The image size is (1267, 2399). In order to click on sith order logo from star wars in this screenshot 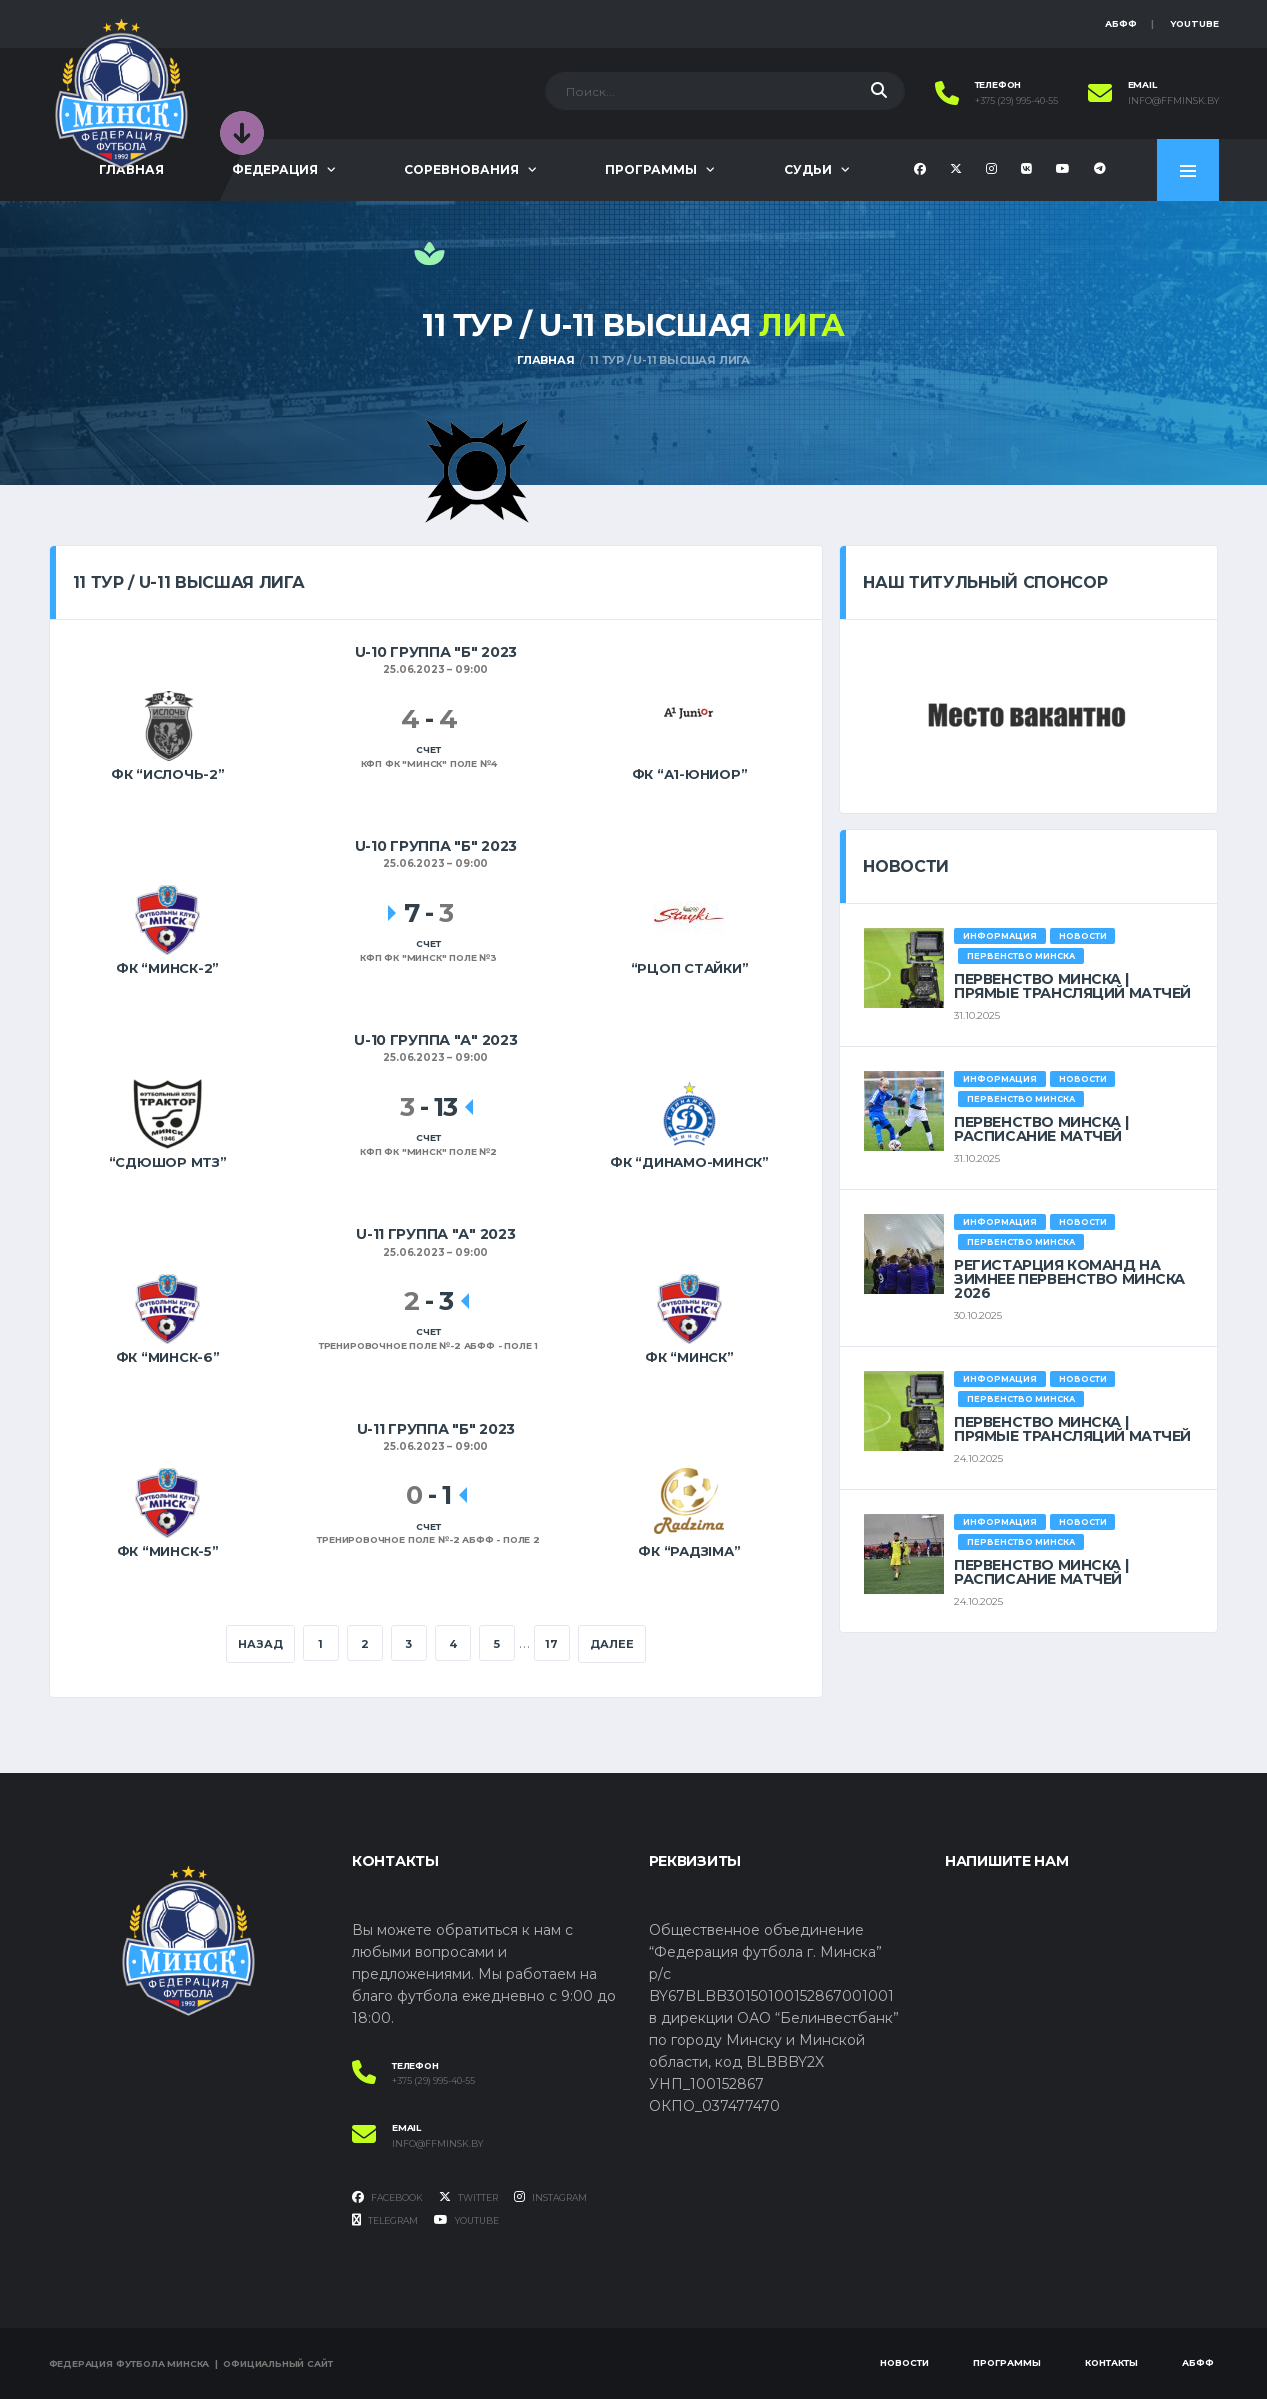, I will do `click(477, 471)`.